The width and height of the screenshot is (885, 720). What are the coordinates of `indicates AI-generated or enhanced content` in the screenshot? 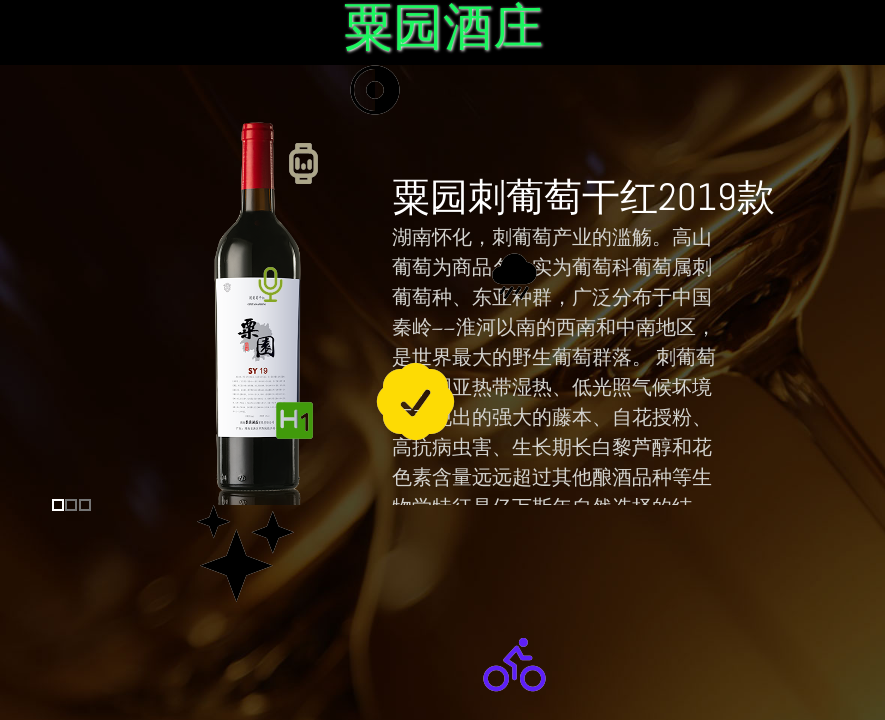 It's located at (245, 553).